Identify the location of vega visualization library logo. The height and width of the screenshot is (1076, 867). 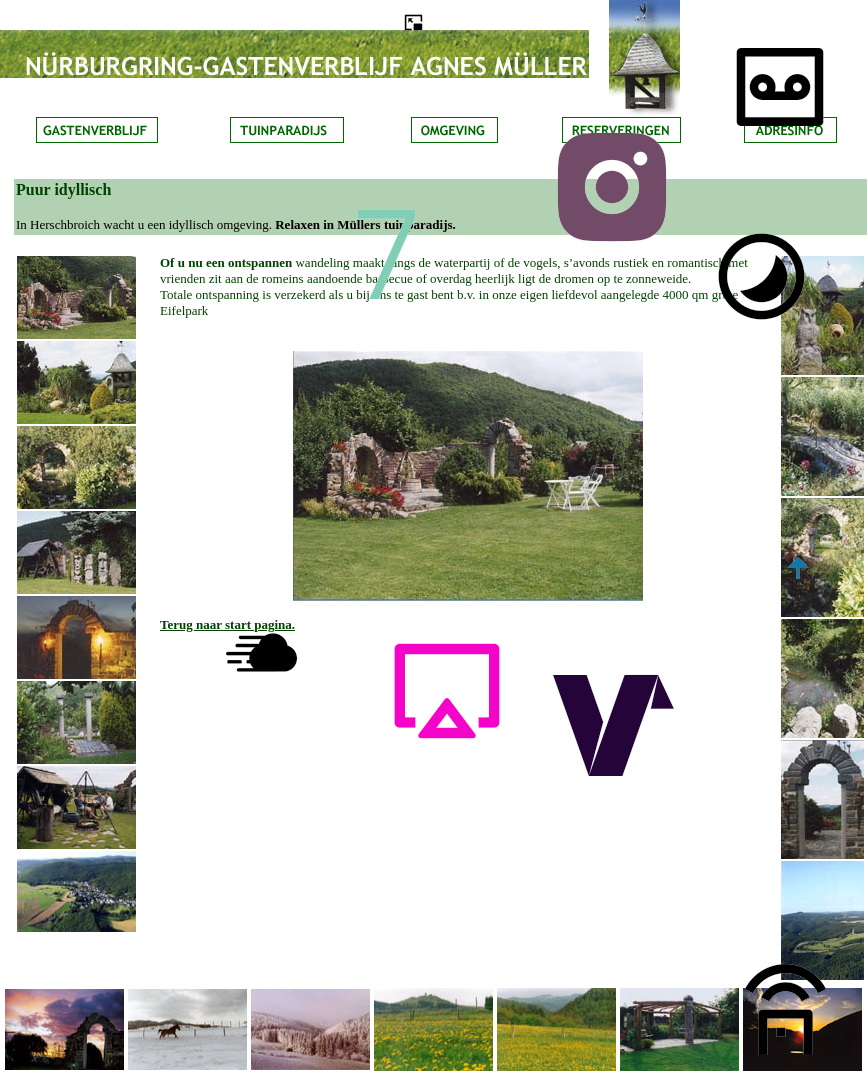
(613, 725).